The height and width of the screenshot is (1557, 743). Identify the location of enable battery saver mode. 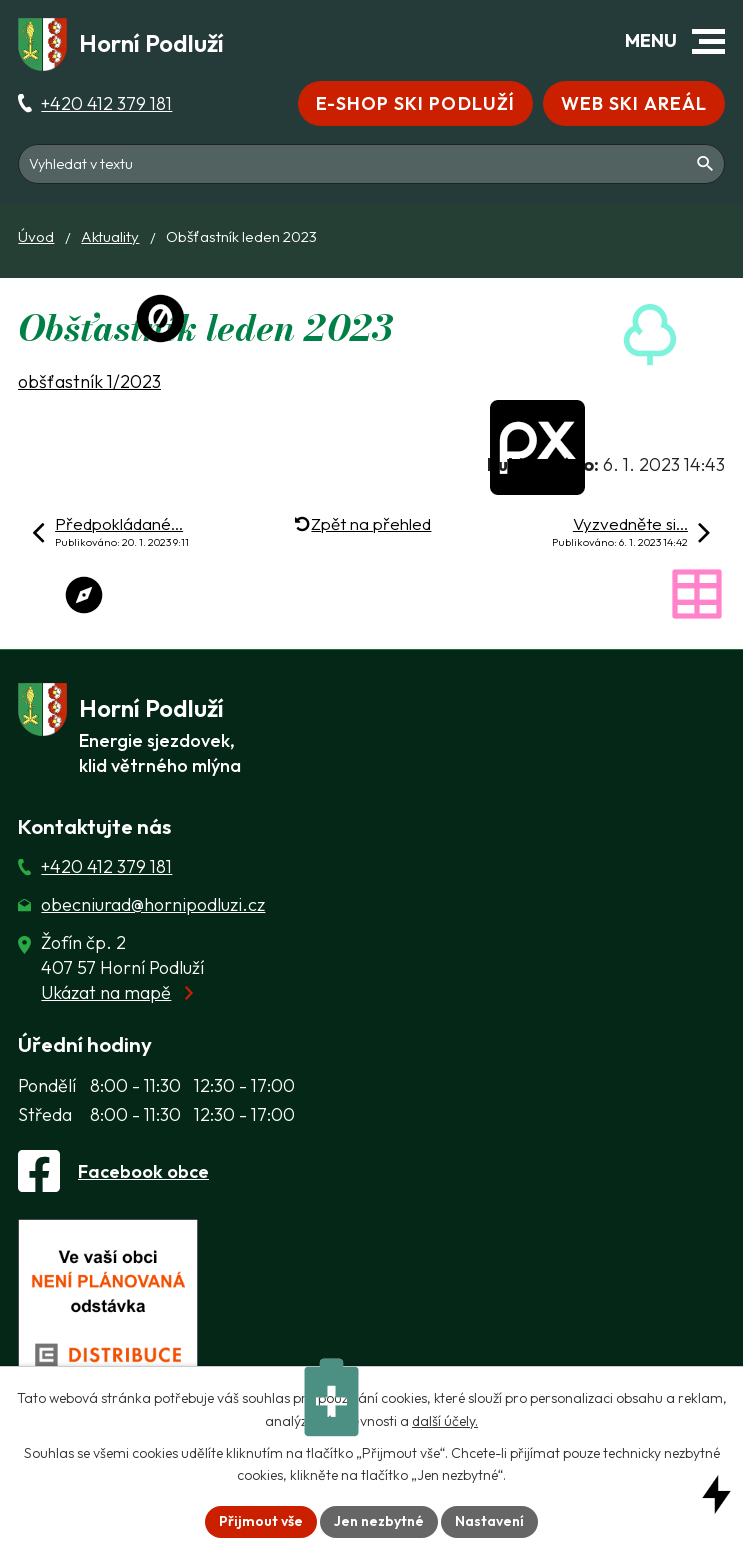
(331, 1397).